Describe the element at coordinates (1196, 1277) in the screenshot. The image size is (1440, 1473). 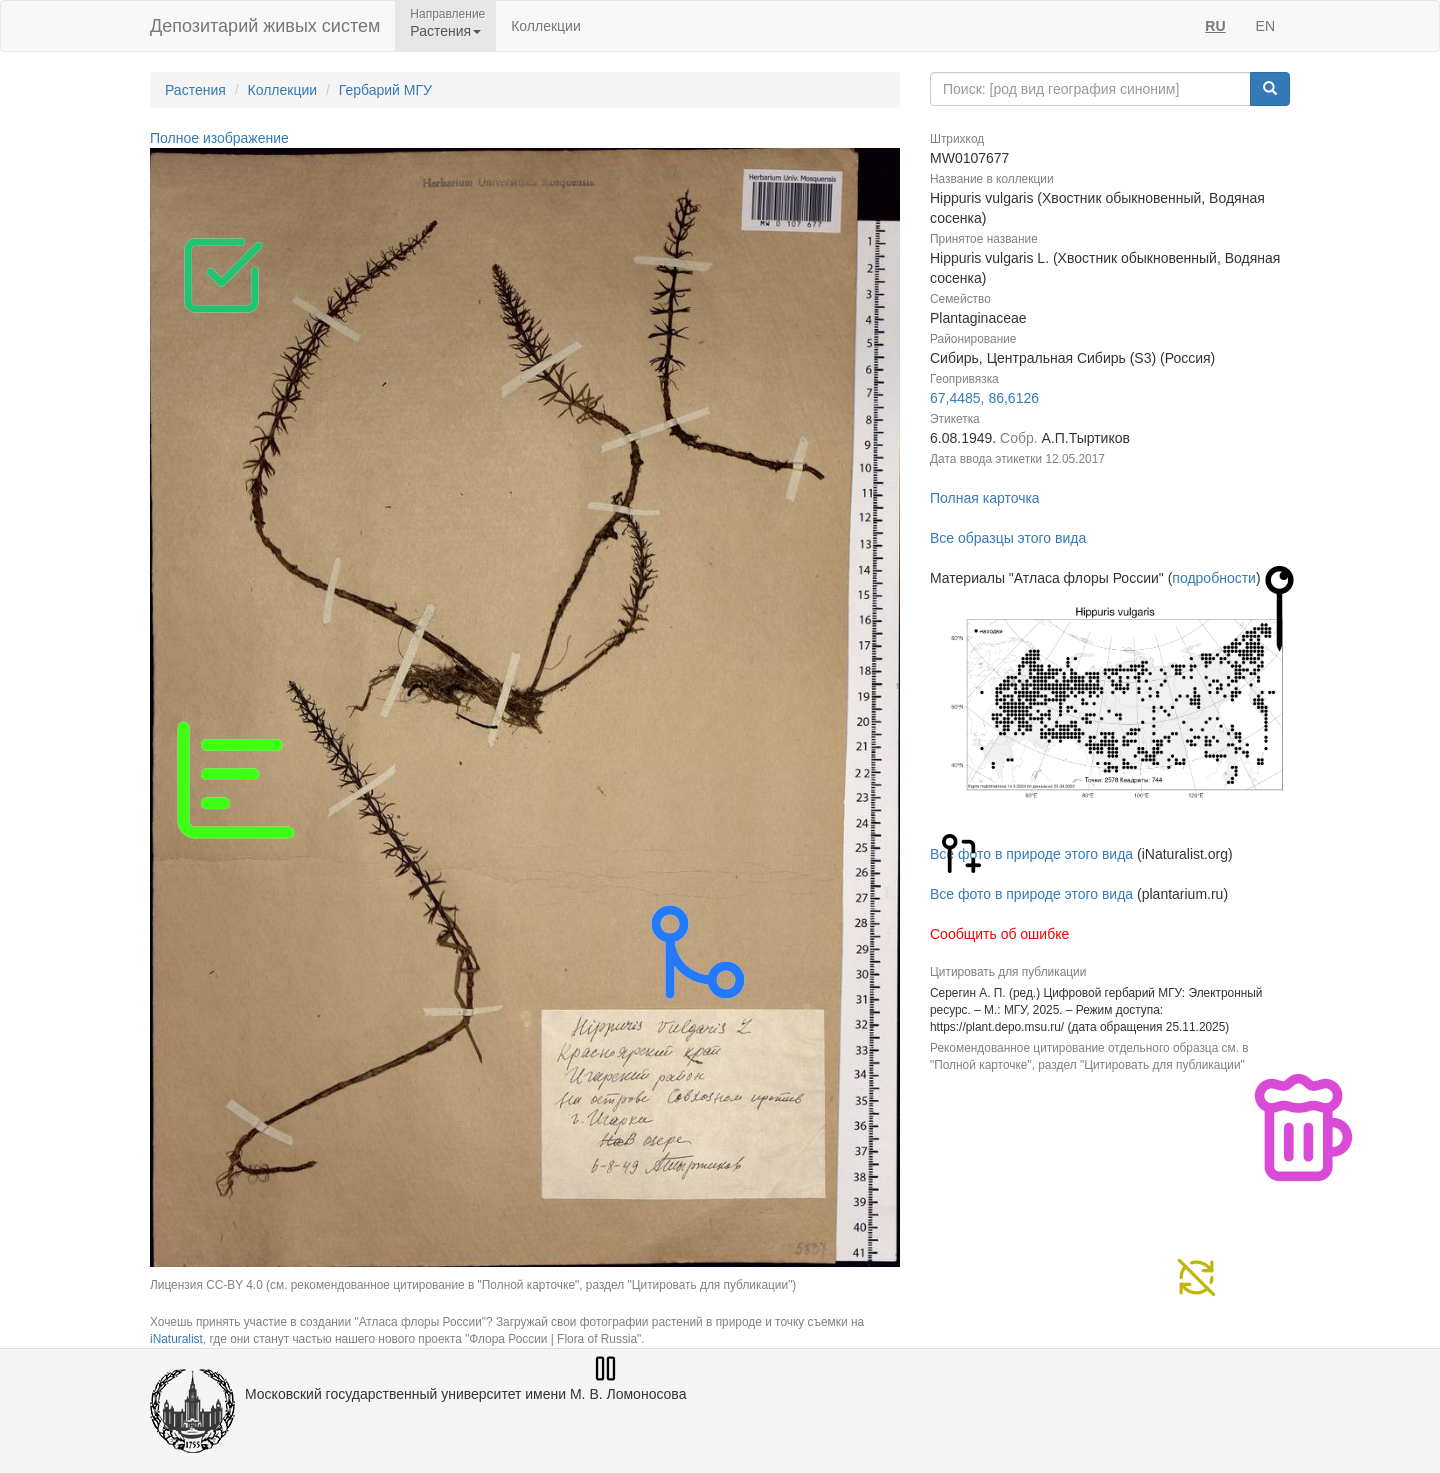
I see `auto-refresh disabled` at that location.